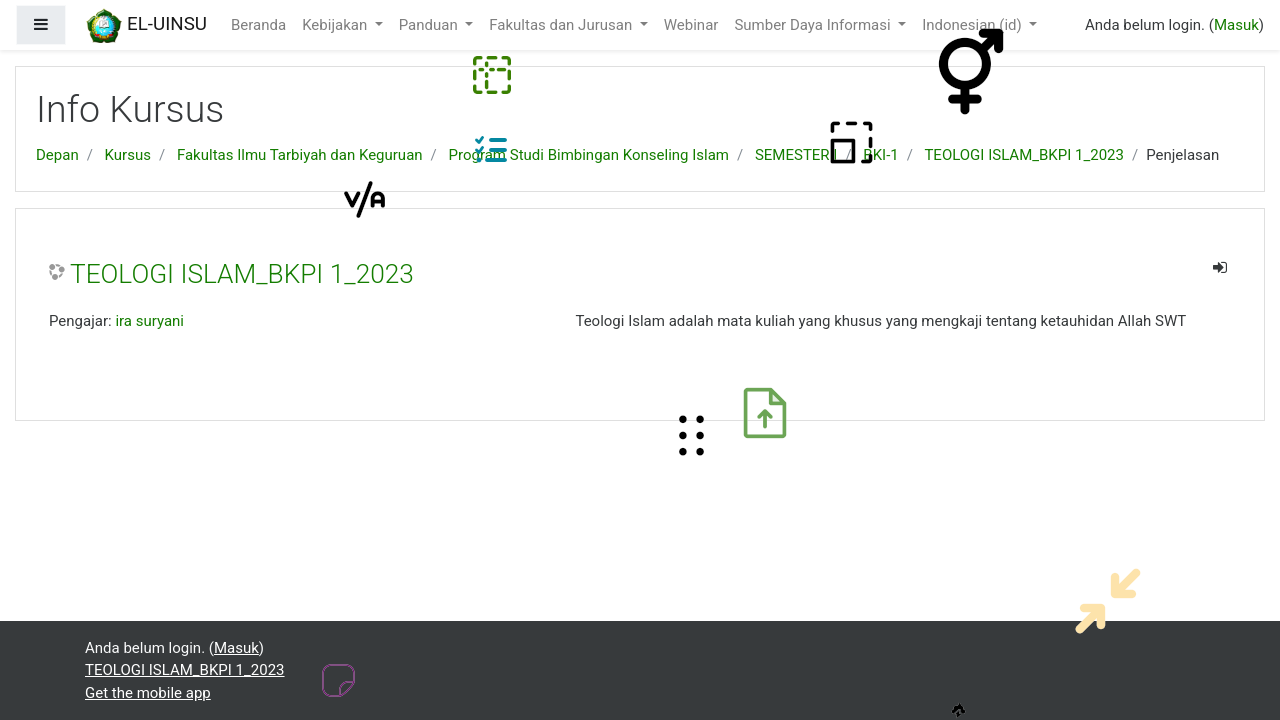 The image size is (1280, 720). Describe the element at coordinates (492, 75) in the screenshot. I see `create a new project from template` at that location.